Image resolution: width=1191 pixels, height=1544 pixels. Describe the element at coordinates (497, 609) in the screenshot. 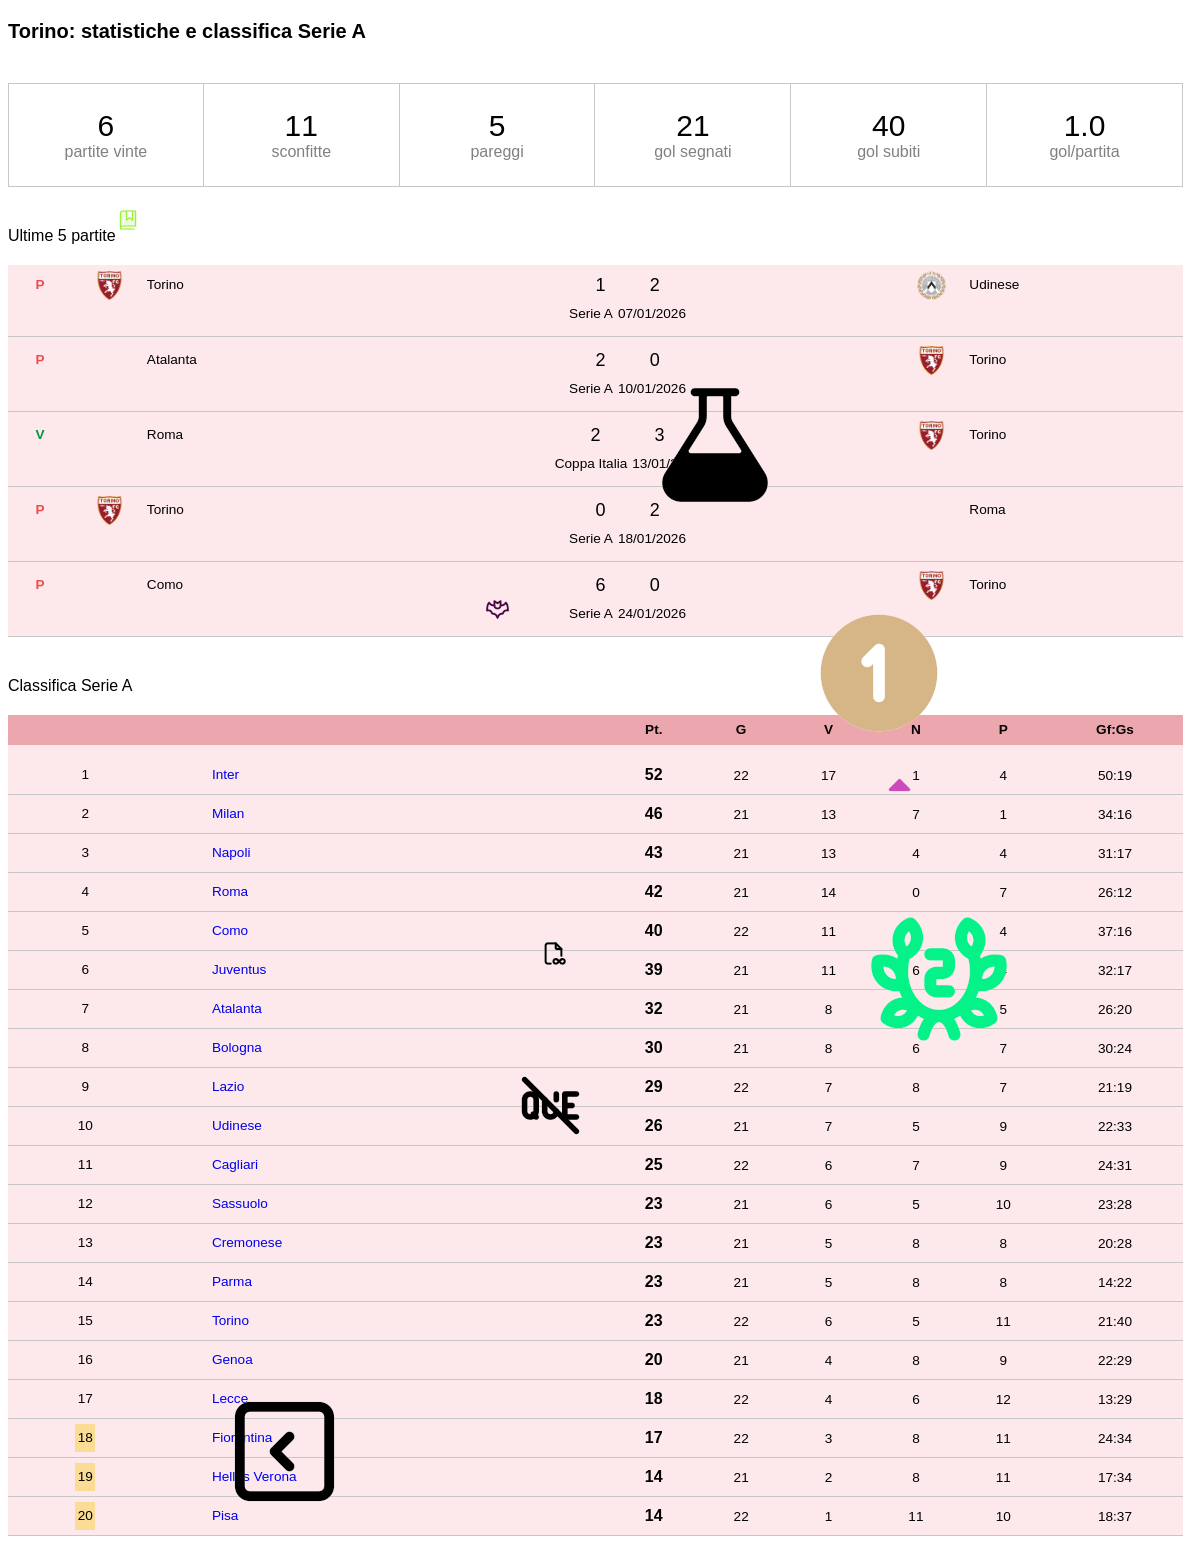

I see `toggle dark mode or night theme` at that location.